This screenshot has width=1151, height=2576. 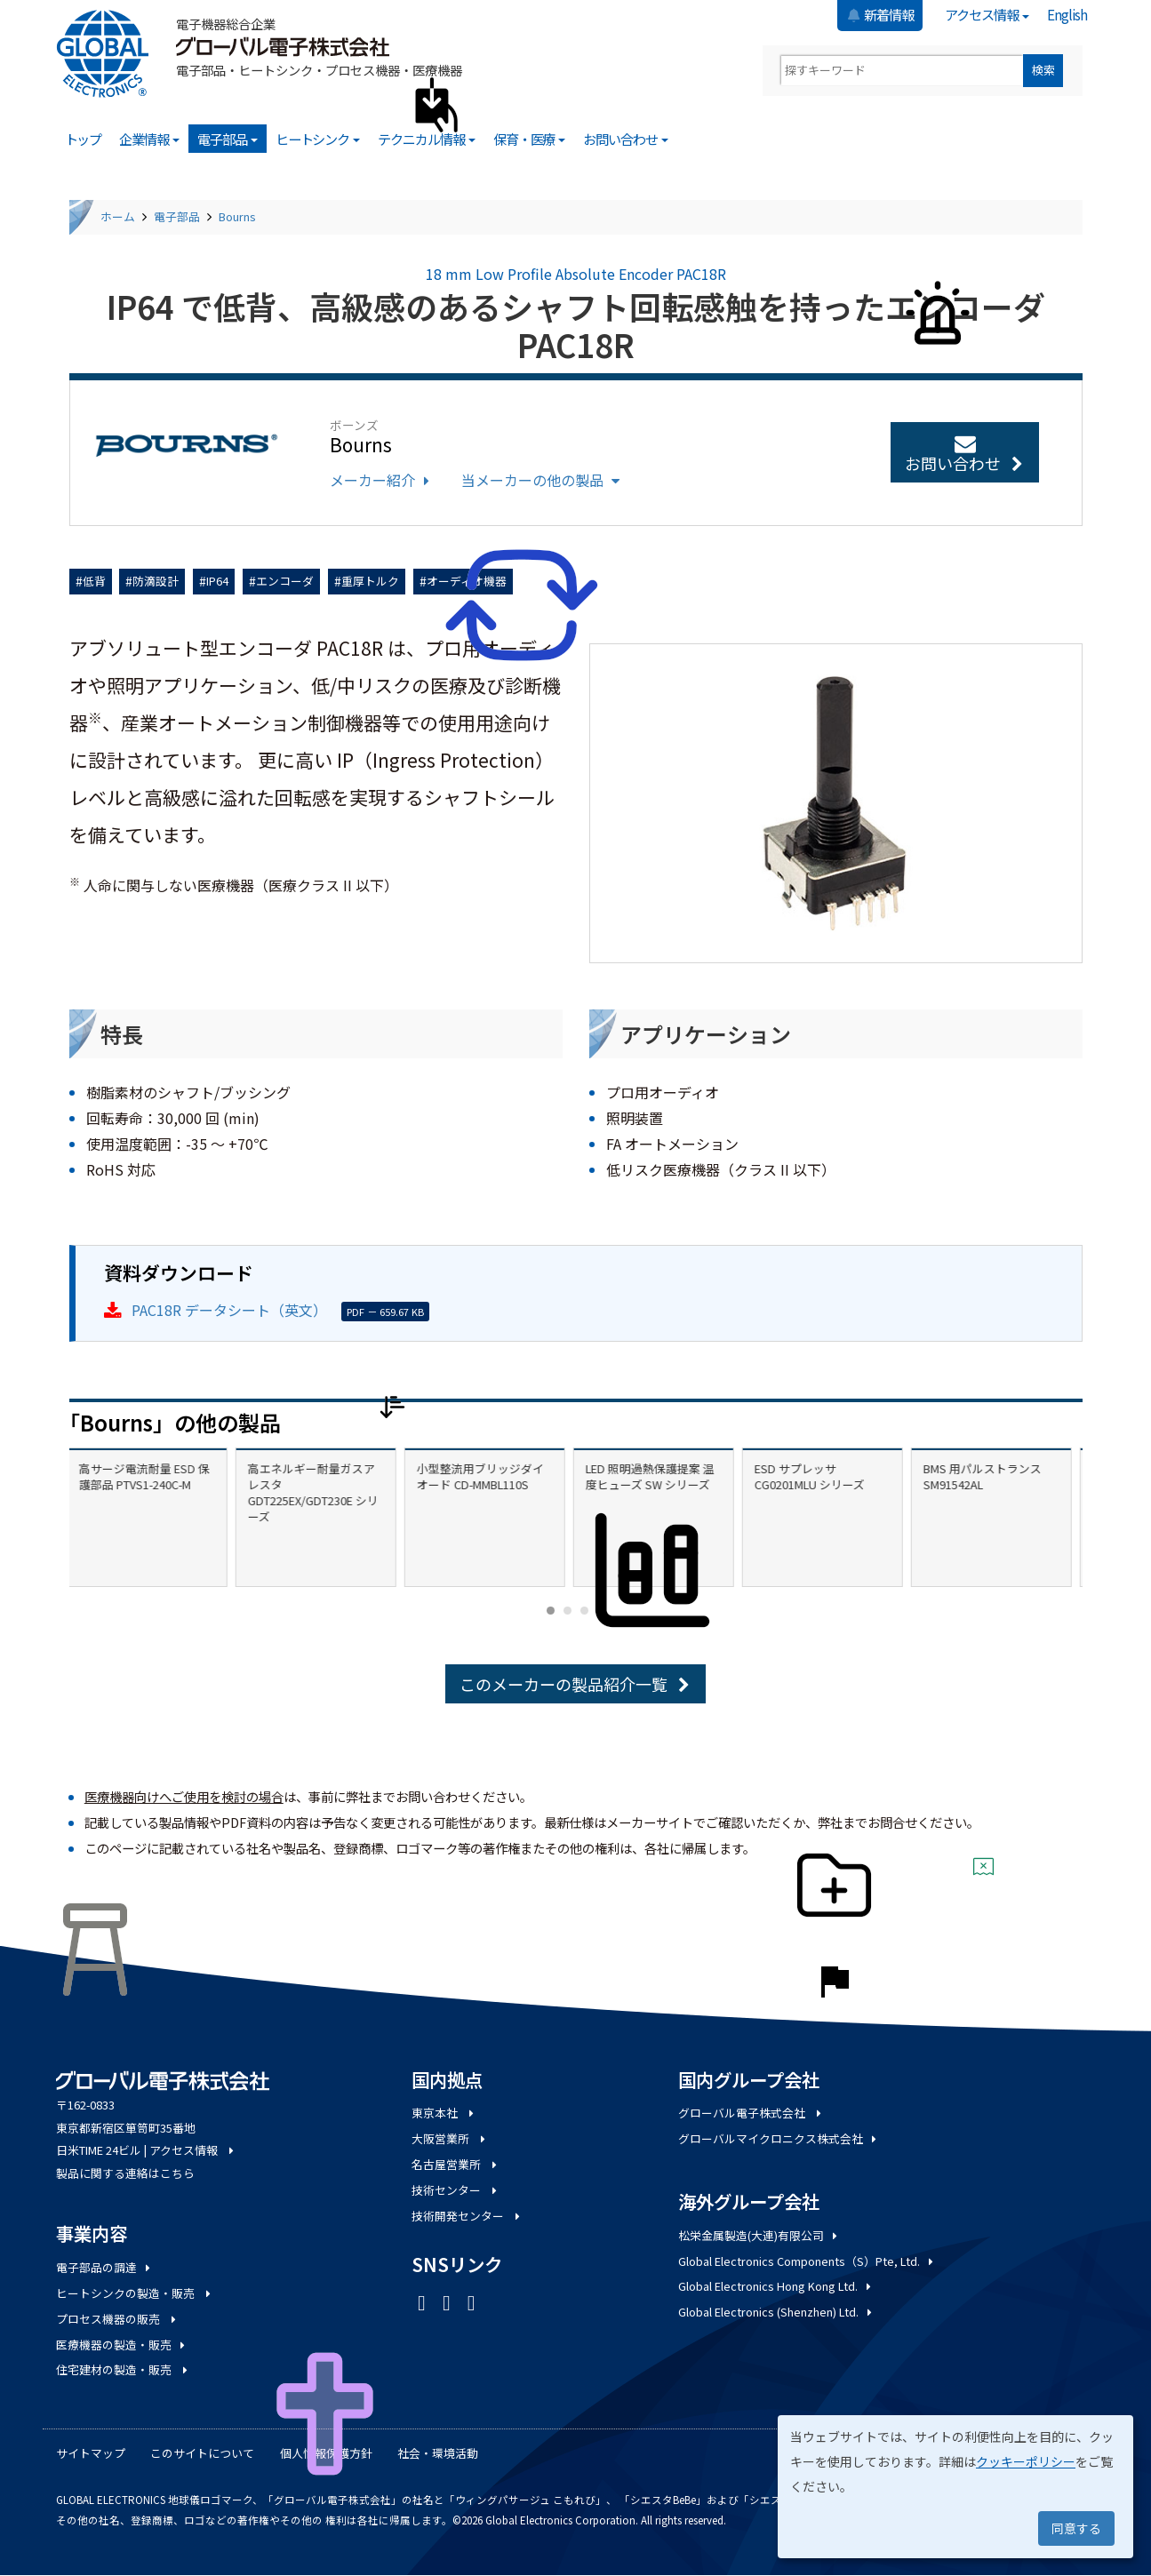 What do you see at coordinates (652, 1570) in the screenshot?
I see `view stacked column chart data` at bounding box center [652, 1570].